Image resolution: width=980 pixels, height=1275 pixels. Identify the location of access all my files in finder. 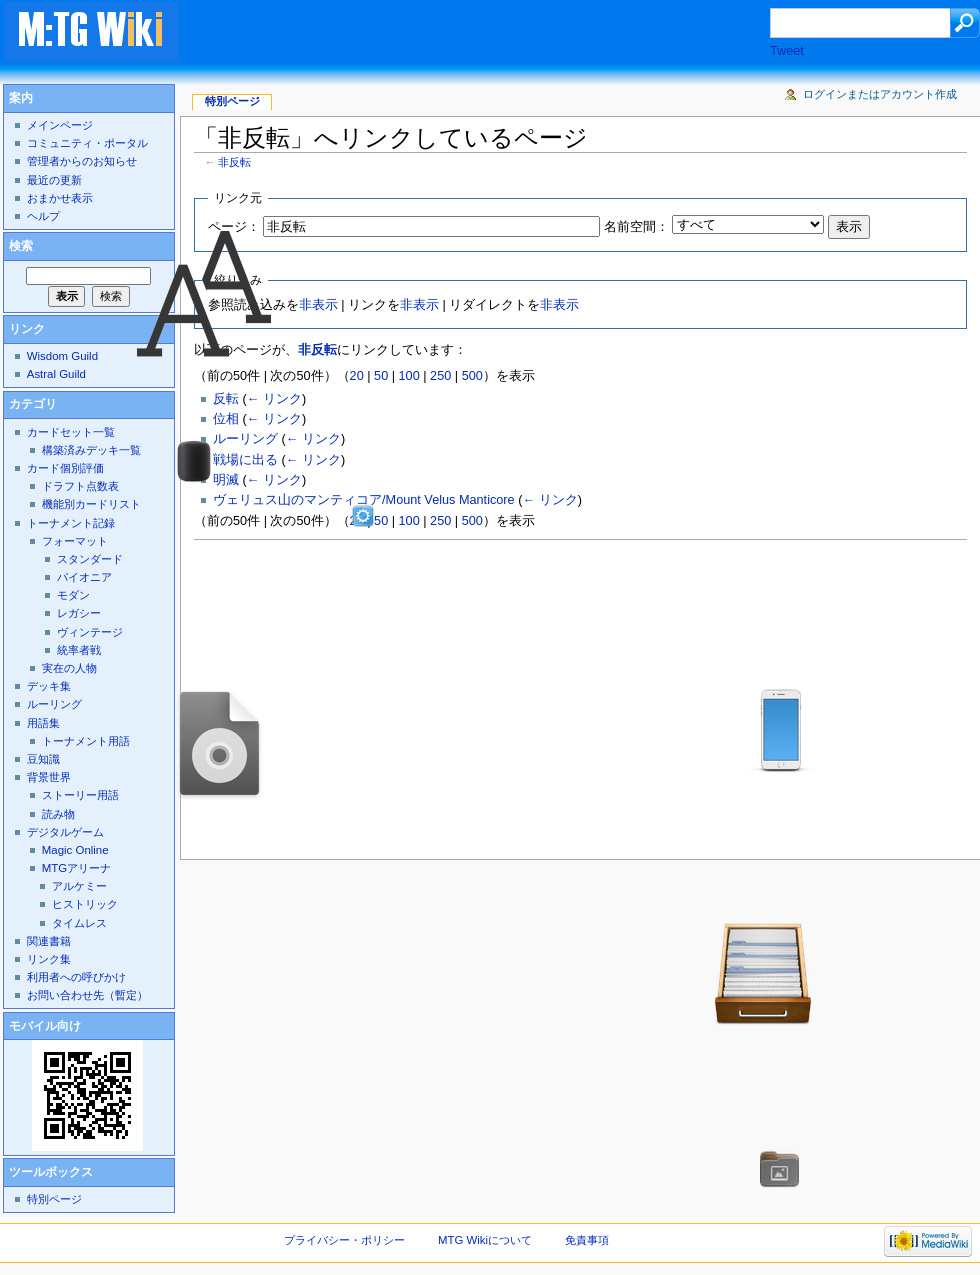
(763, 975).